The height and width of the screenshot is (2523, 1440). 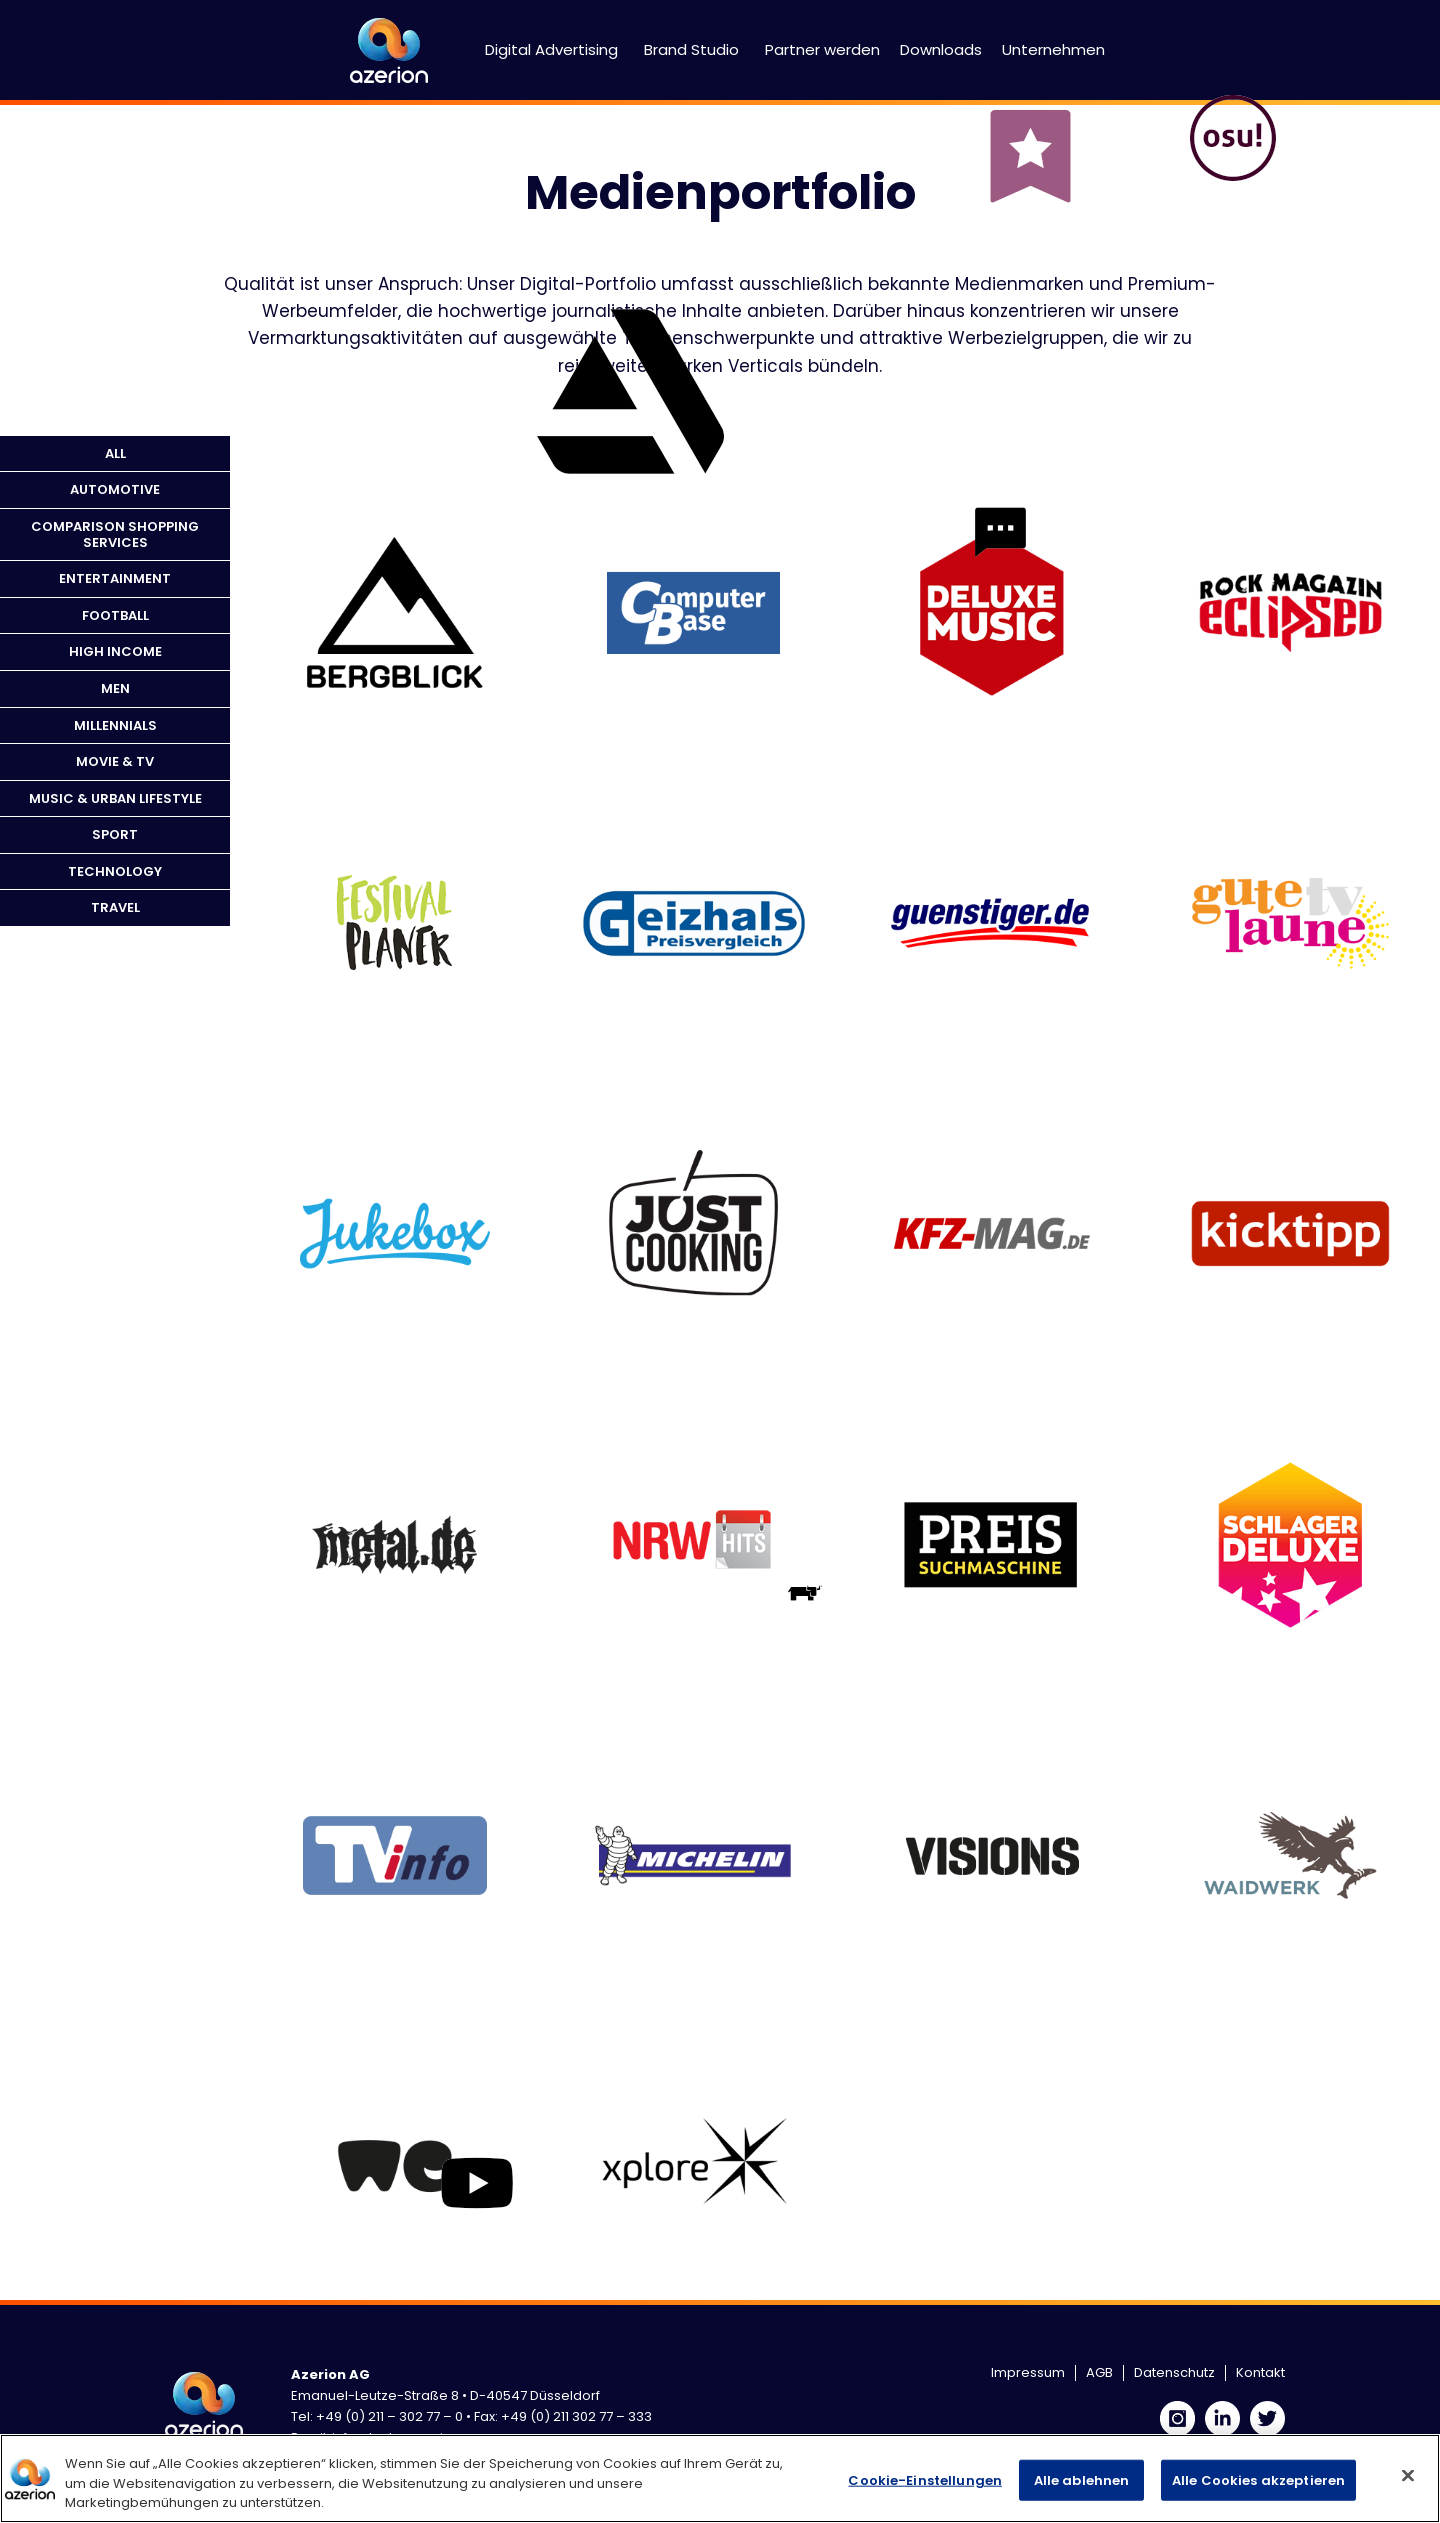 What do you see at coordinates (1030, 154) in the screenshot?
I see `save item to favorites` at bounding box center [1030, 154].